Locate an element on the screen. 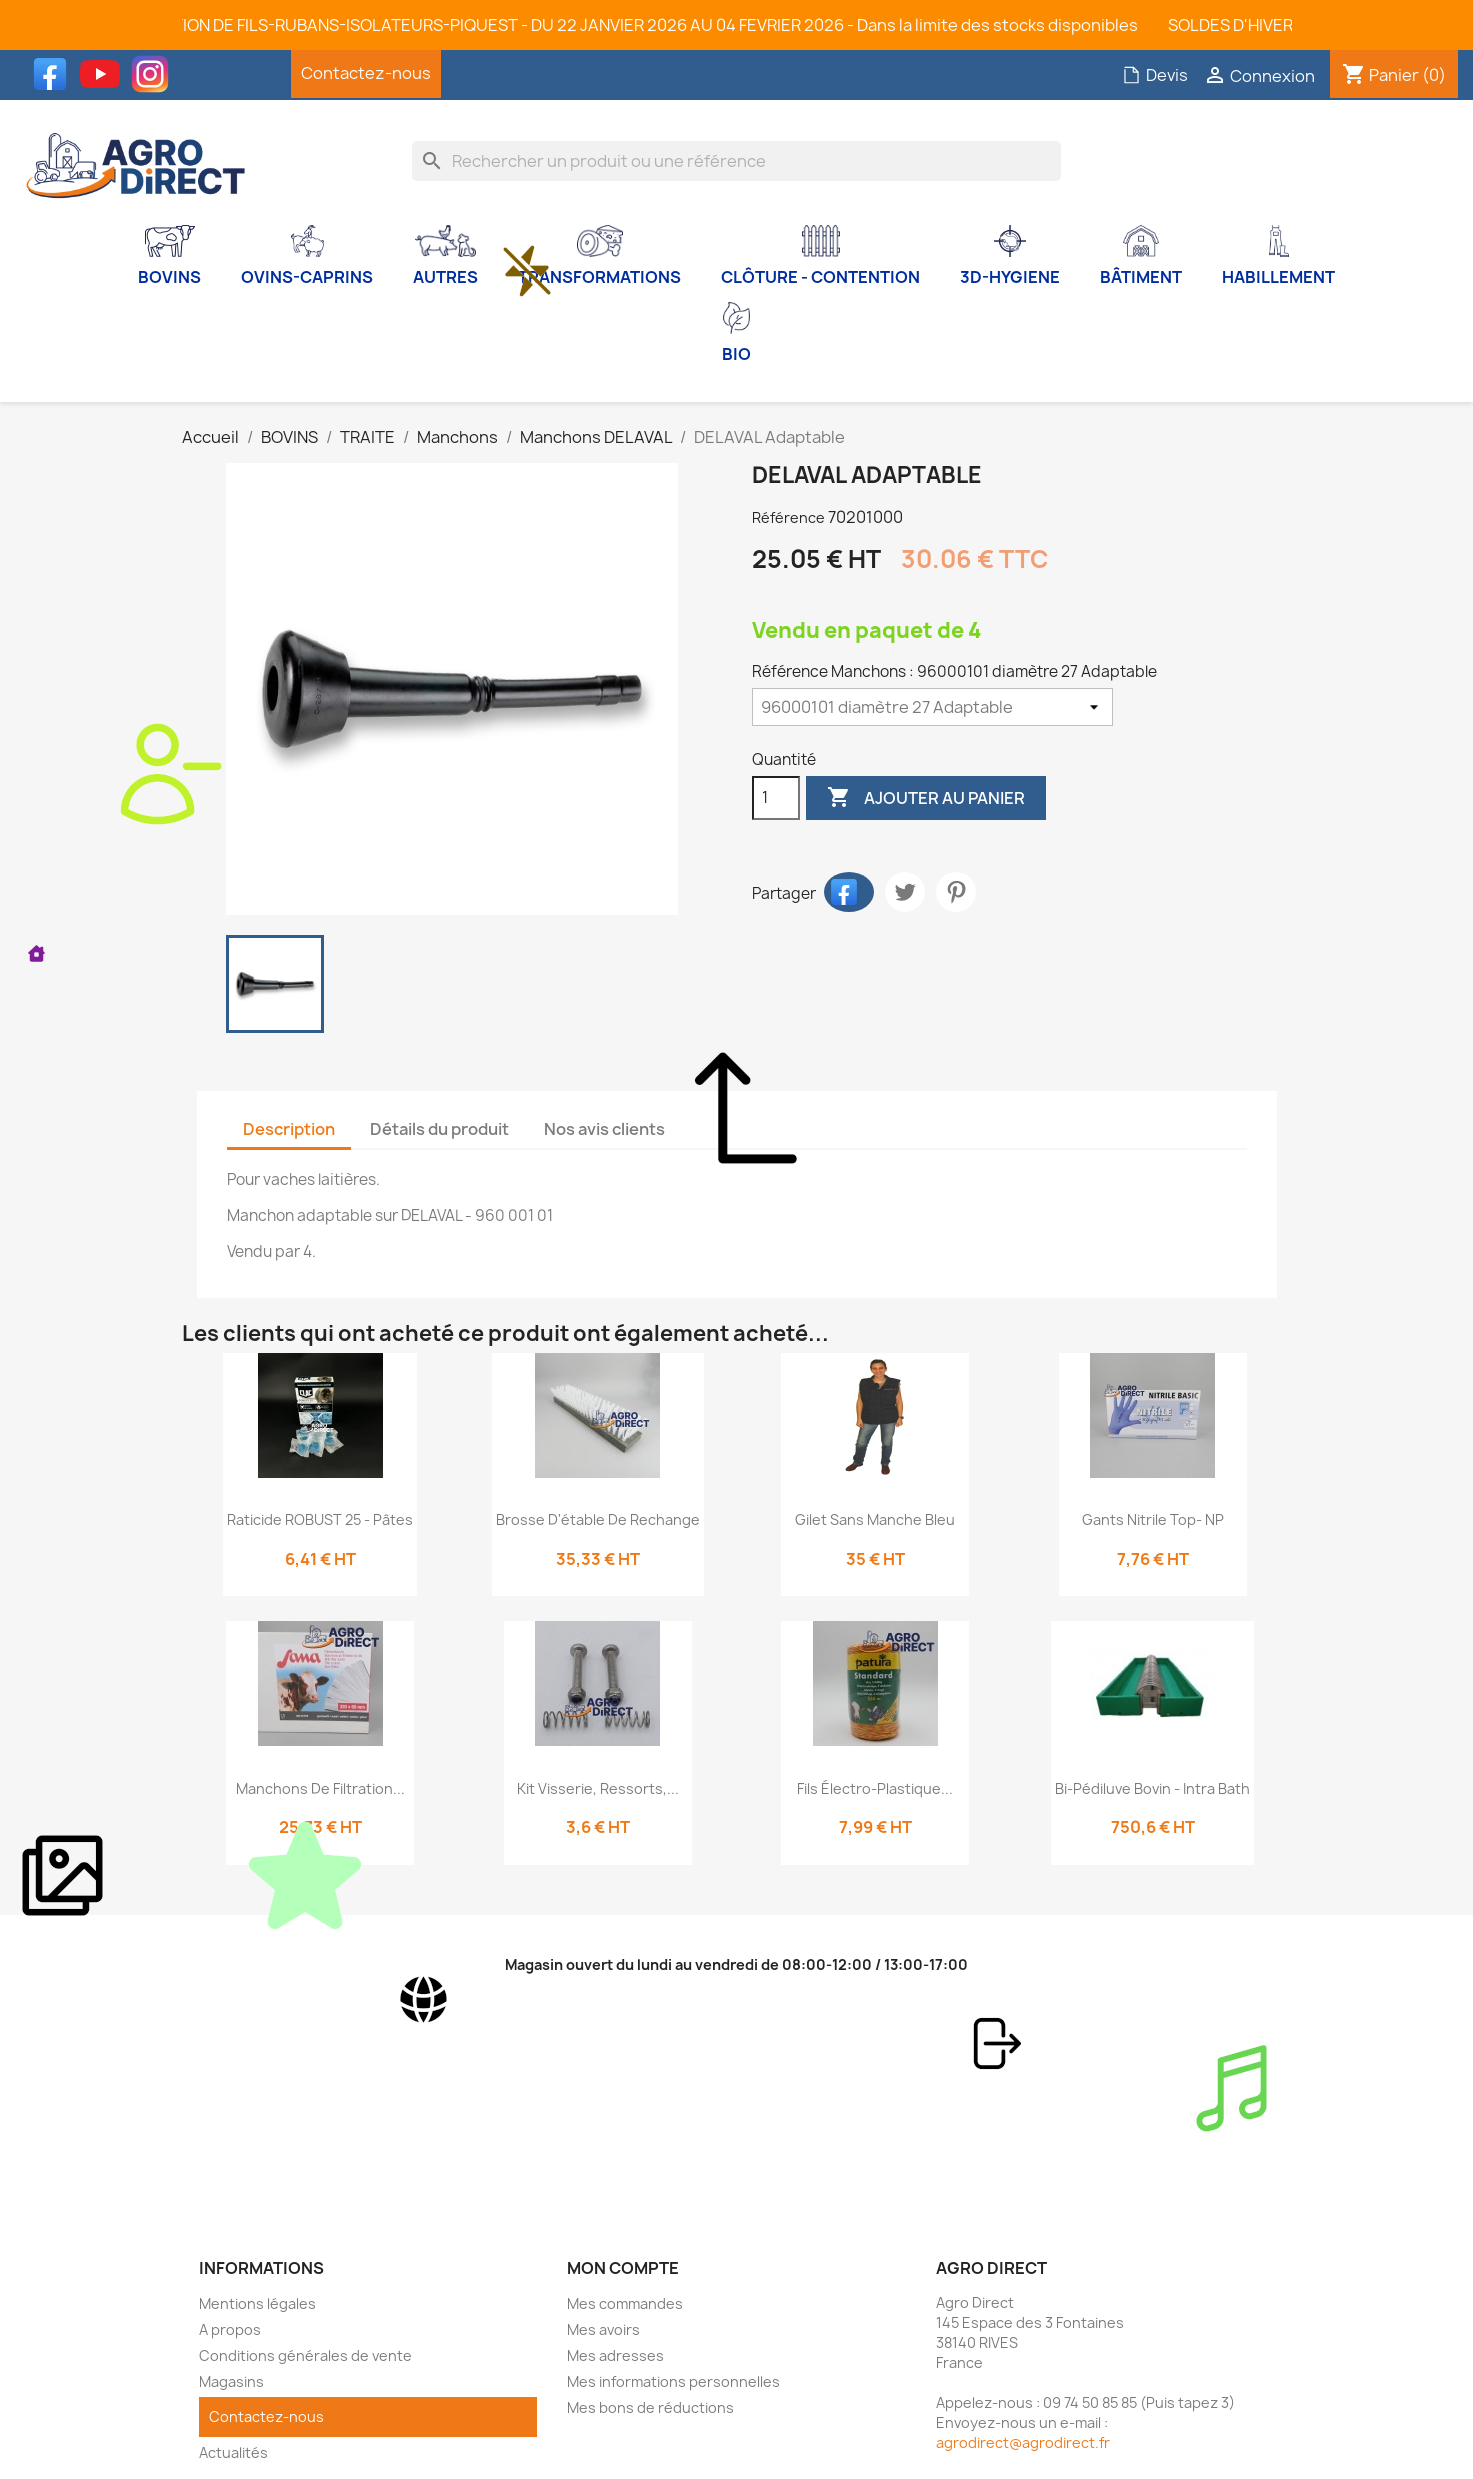 The height and width of the screenshot is (2479, 1473). sign out or log out of account is located at coordinates (993, 2043).